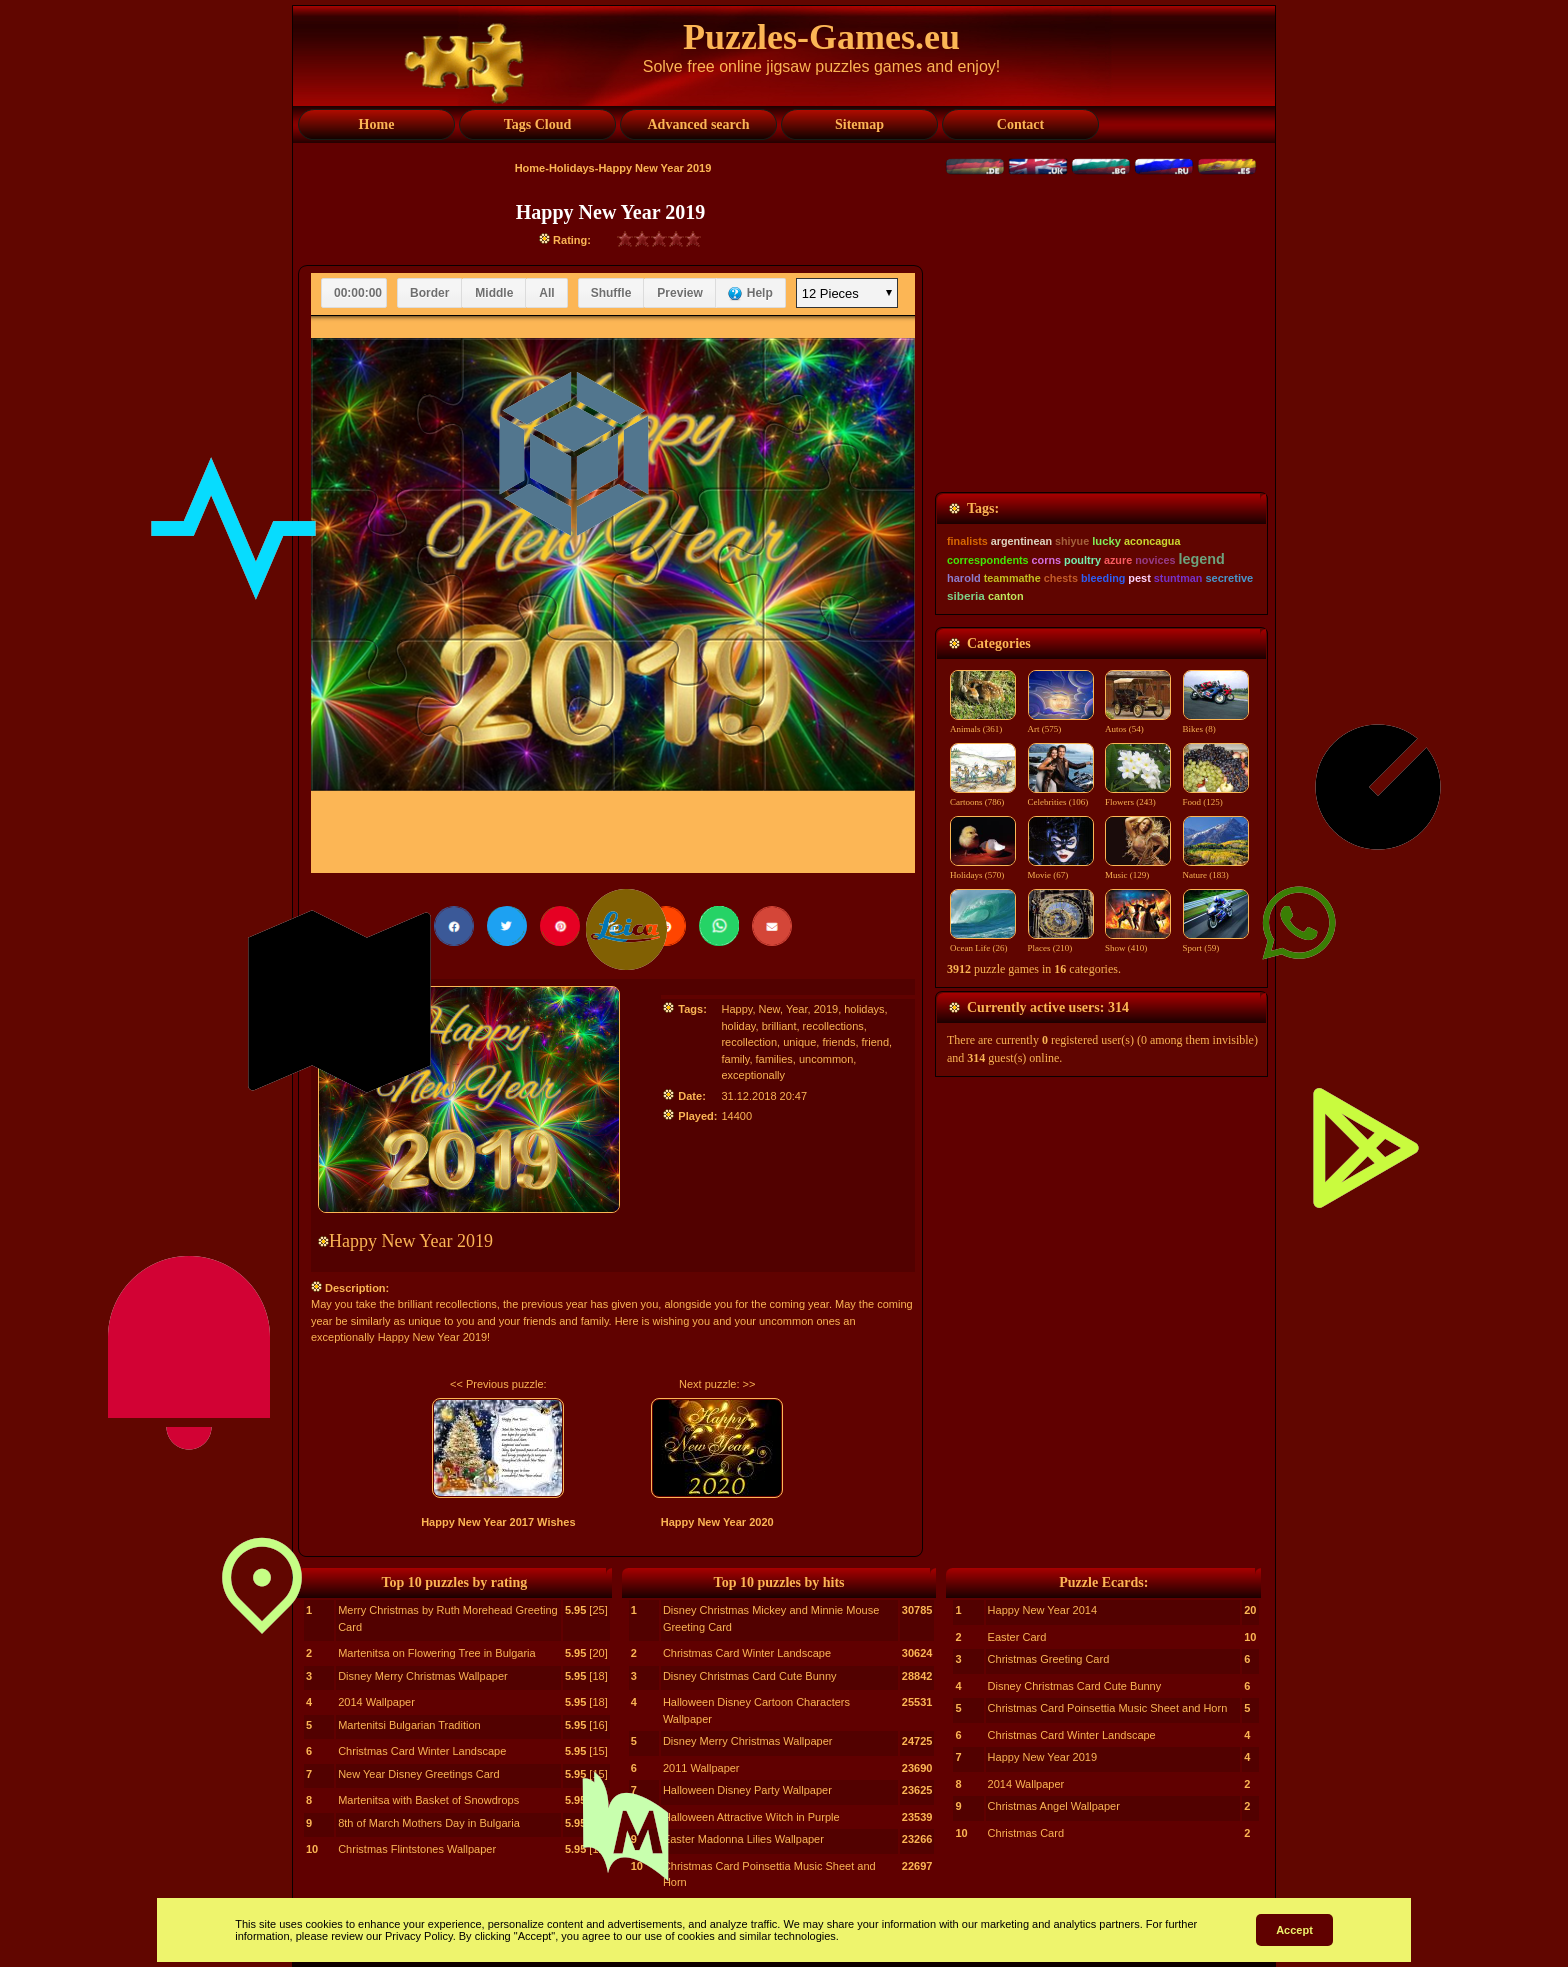 The width and height of the screenshot is (1568, 1967). I want to click on access PubMed medical research database, so click(625, 1826).